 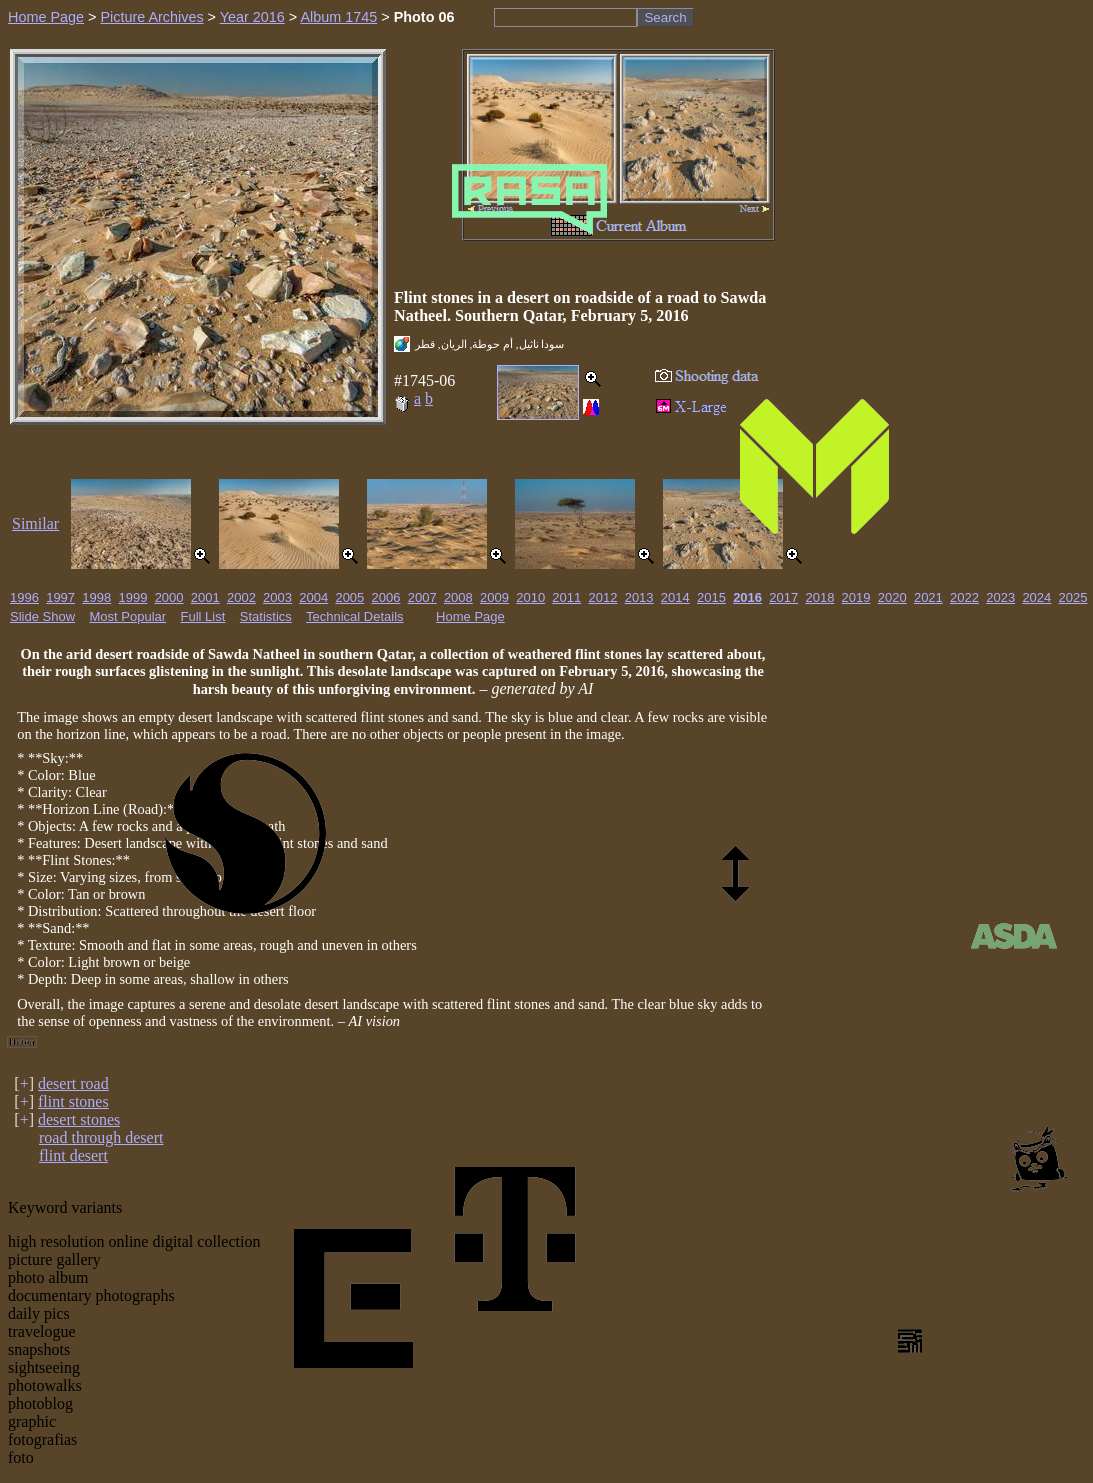 I want to click on rasa company logo, so click(x=529, y=199).